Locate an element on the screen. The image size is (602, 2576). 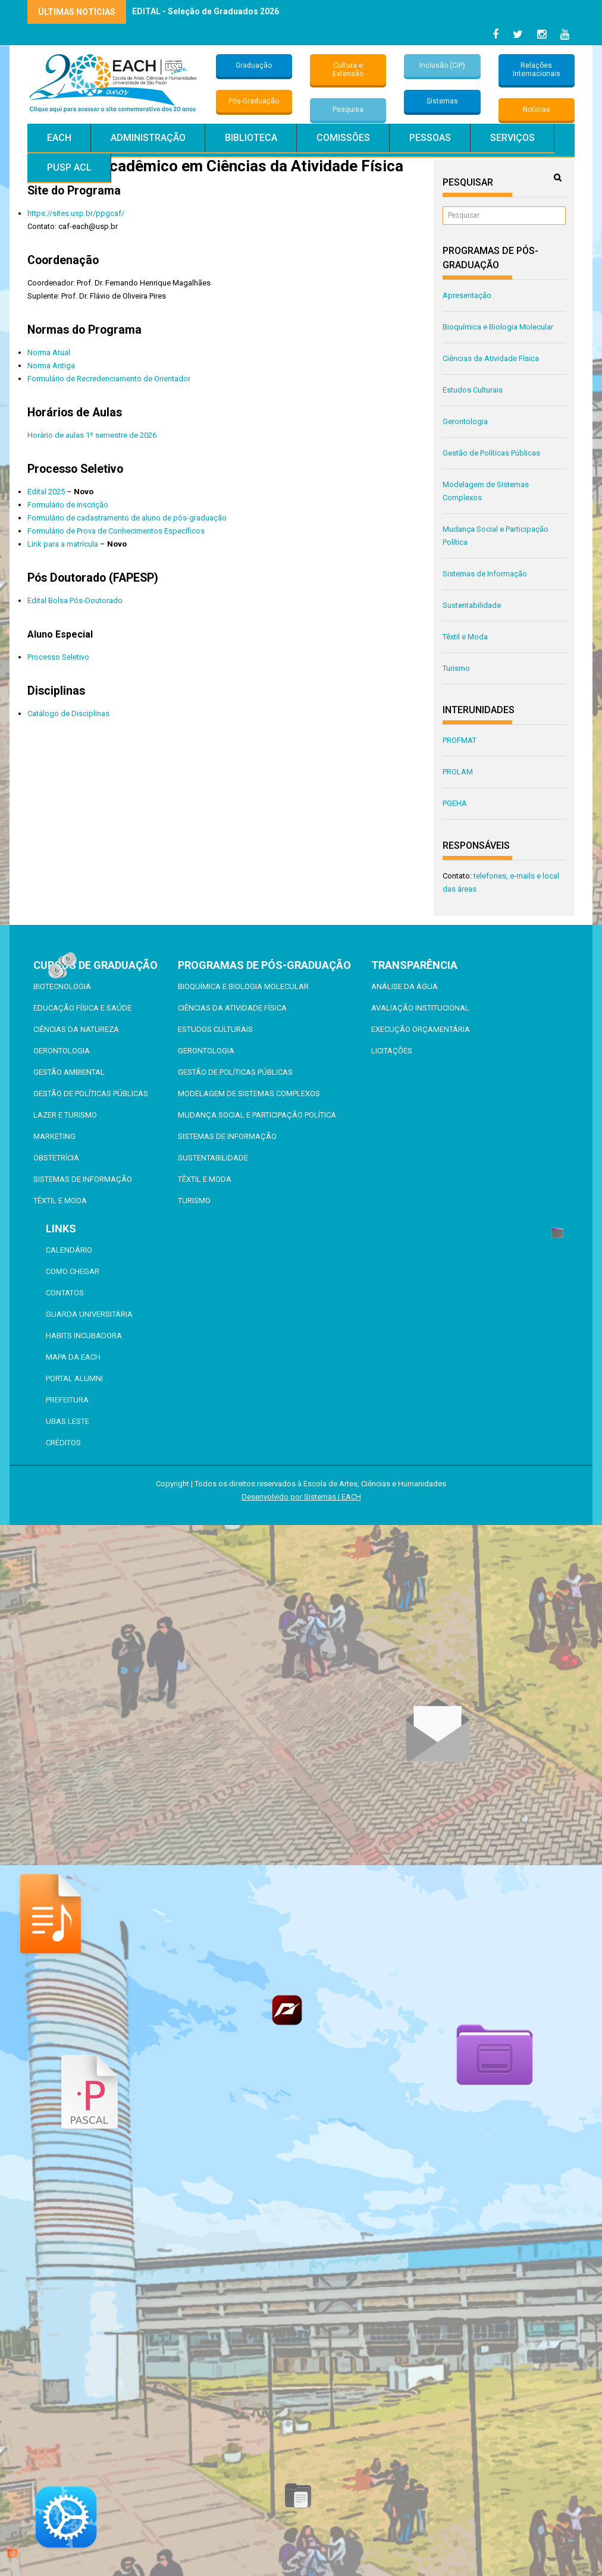
open software center or app store is located at coordinates (66, 2517).